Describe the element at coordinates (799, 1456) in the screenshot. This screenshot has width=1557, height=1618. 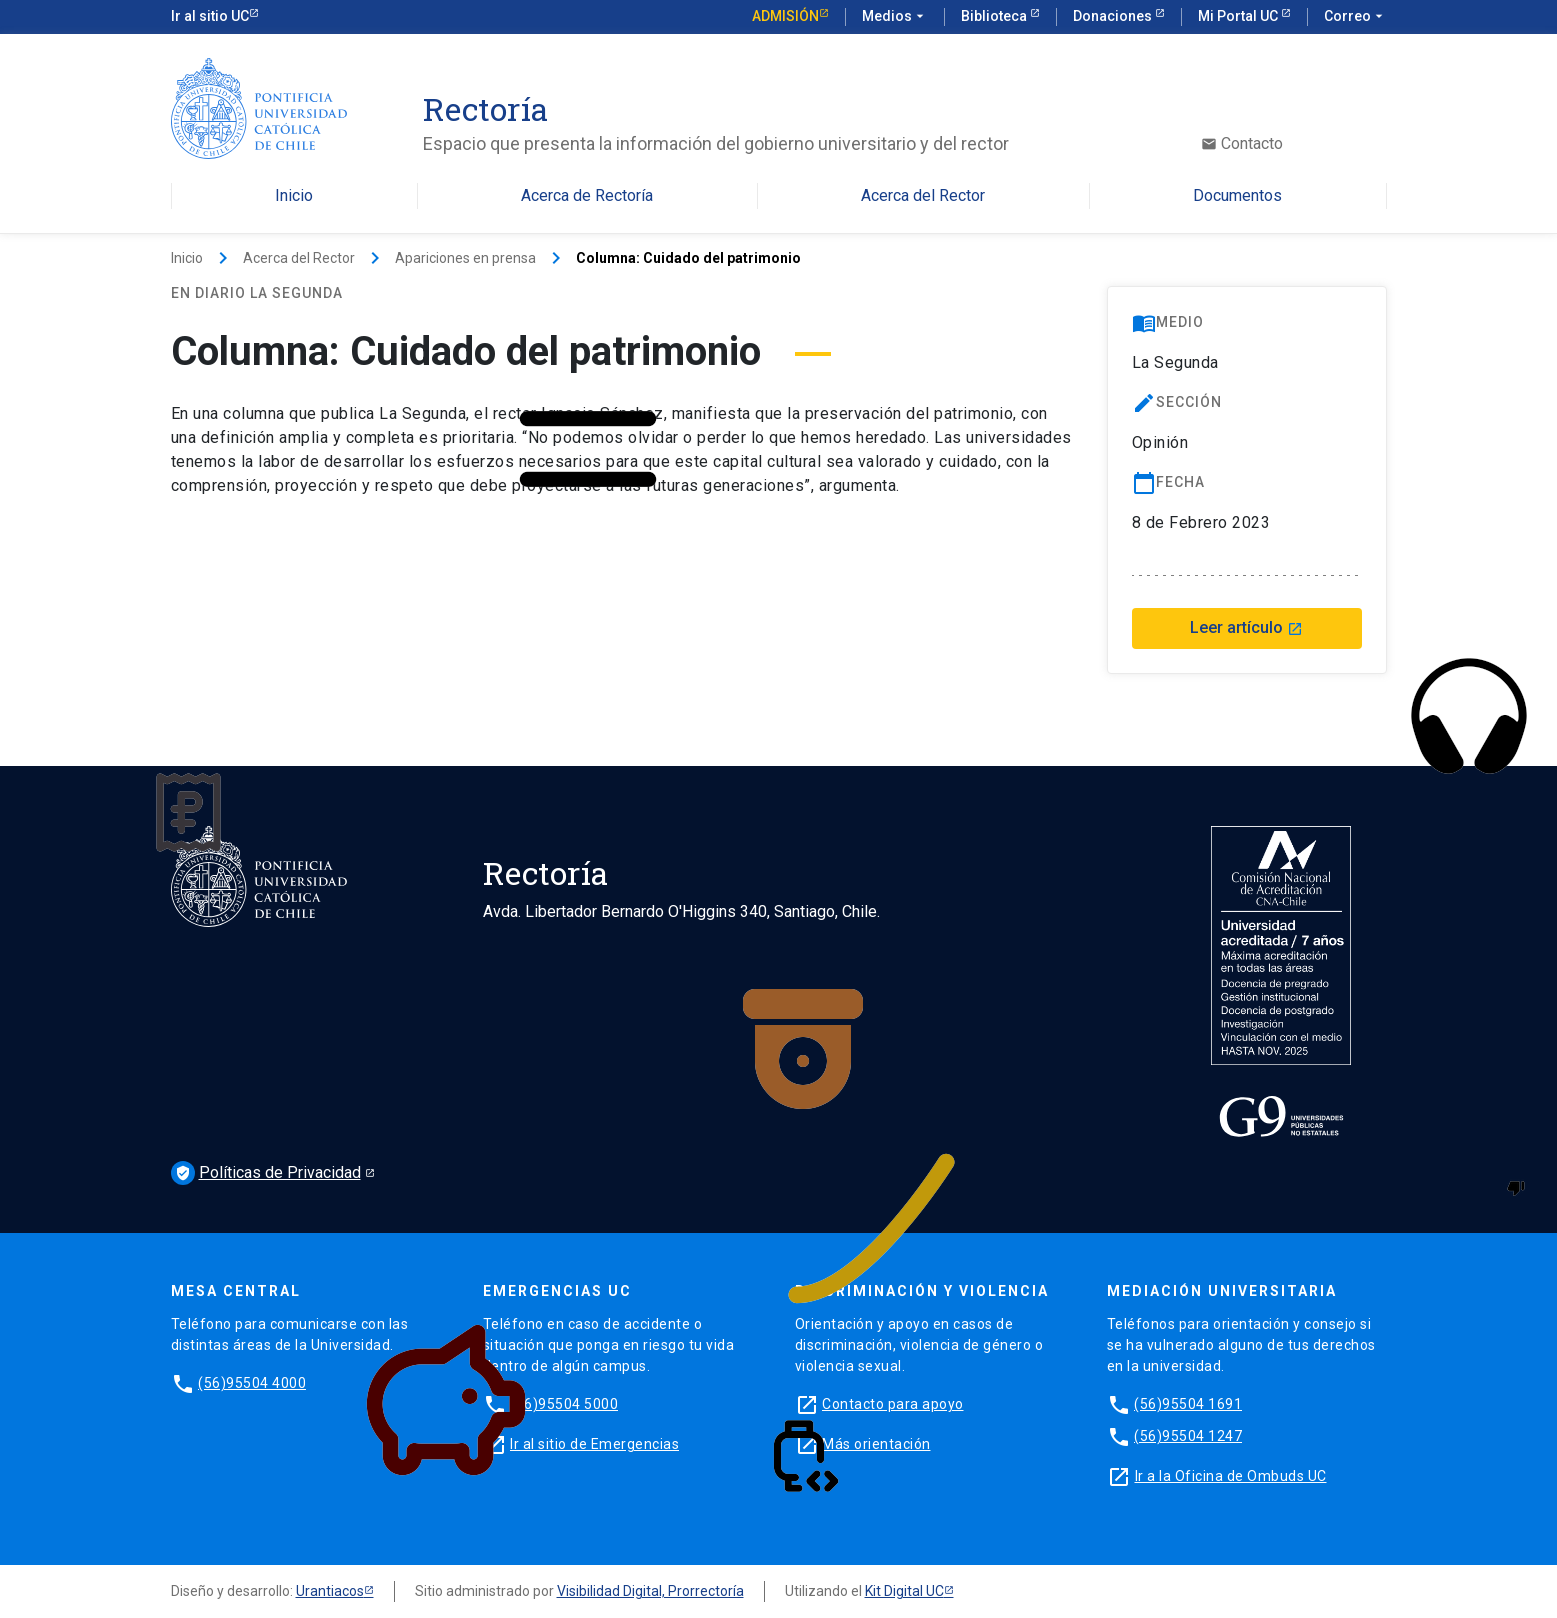
I see `access developer tools for smartwatch` at that location.